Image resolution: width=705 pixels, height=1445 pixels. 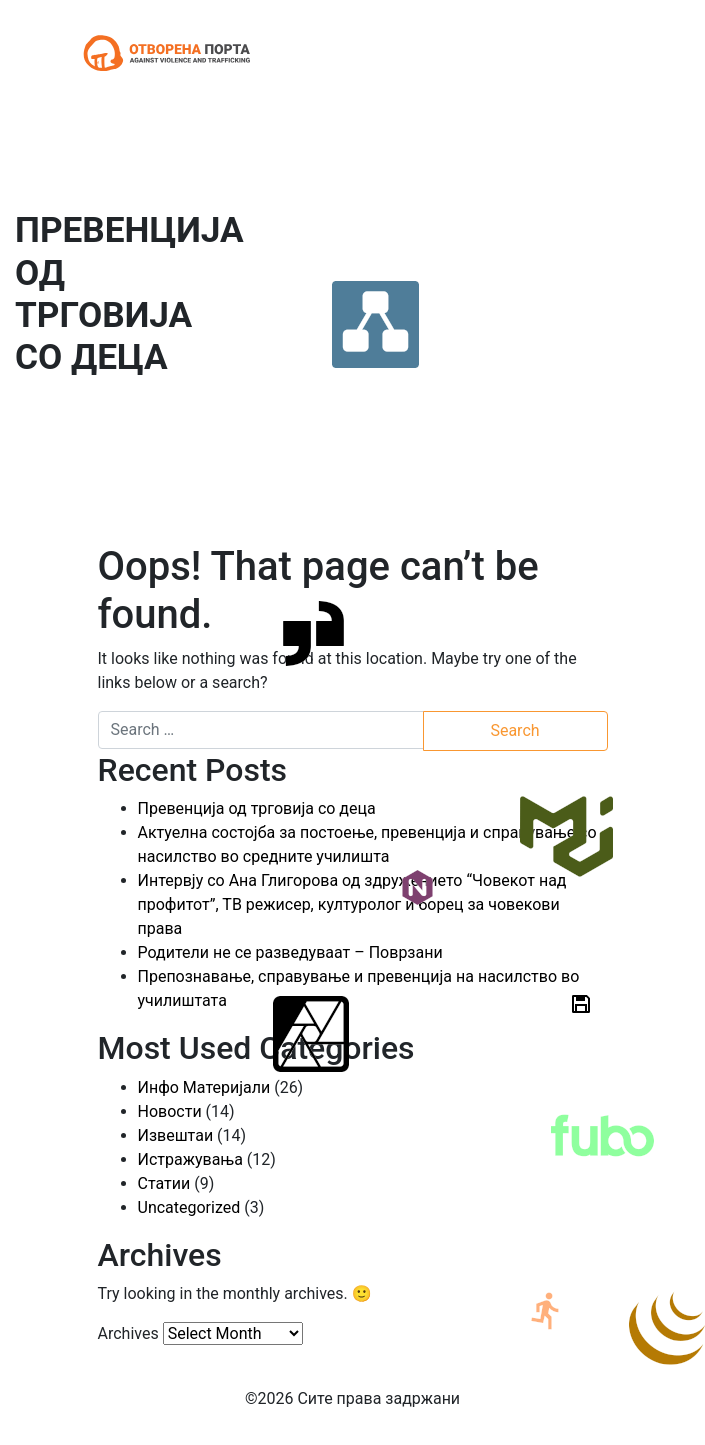 What do you see at coordinates (667, 1328) in the screenshot?
I see `jQuery JavaScript library logo` at bounding box center [667, 1328].